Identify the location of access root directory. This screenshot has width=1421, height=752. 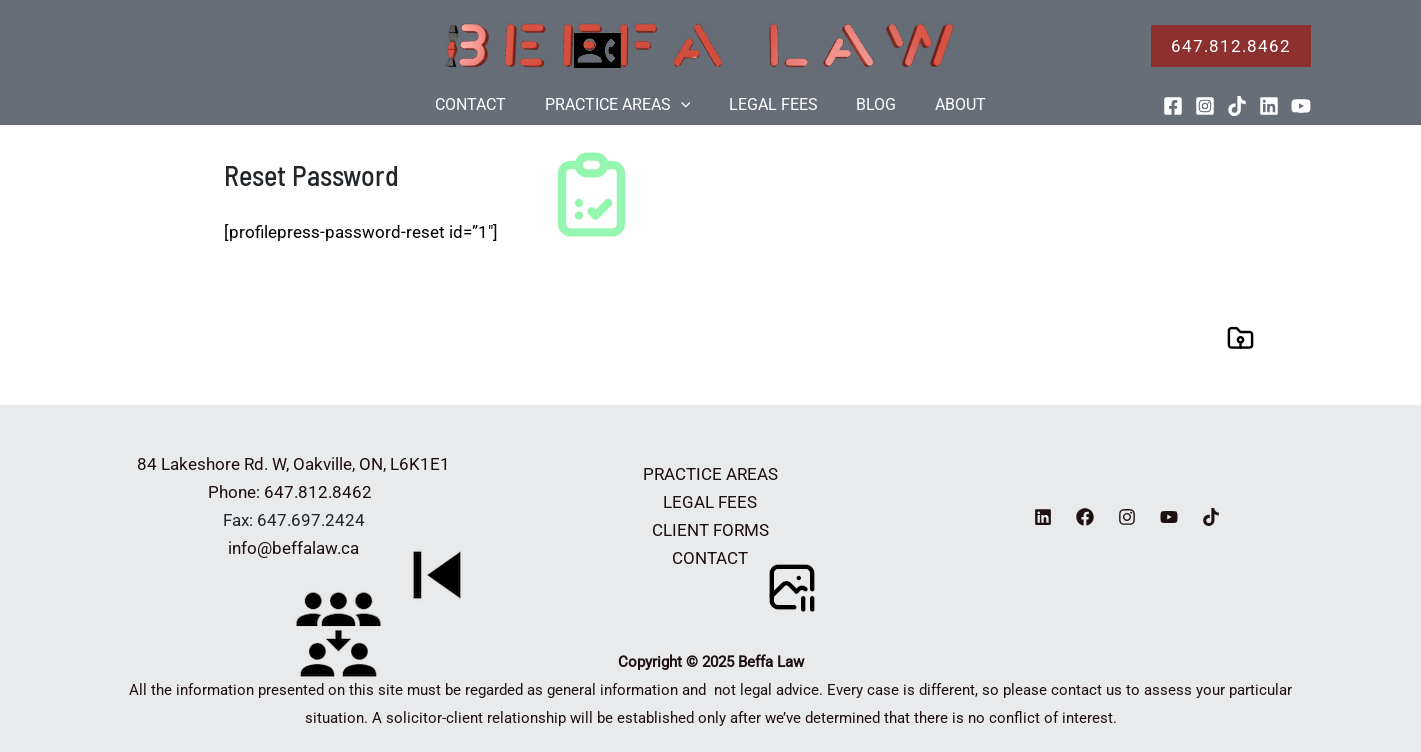
(1240, 338).